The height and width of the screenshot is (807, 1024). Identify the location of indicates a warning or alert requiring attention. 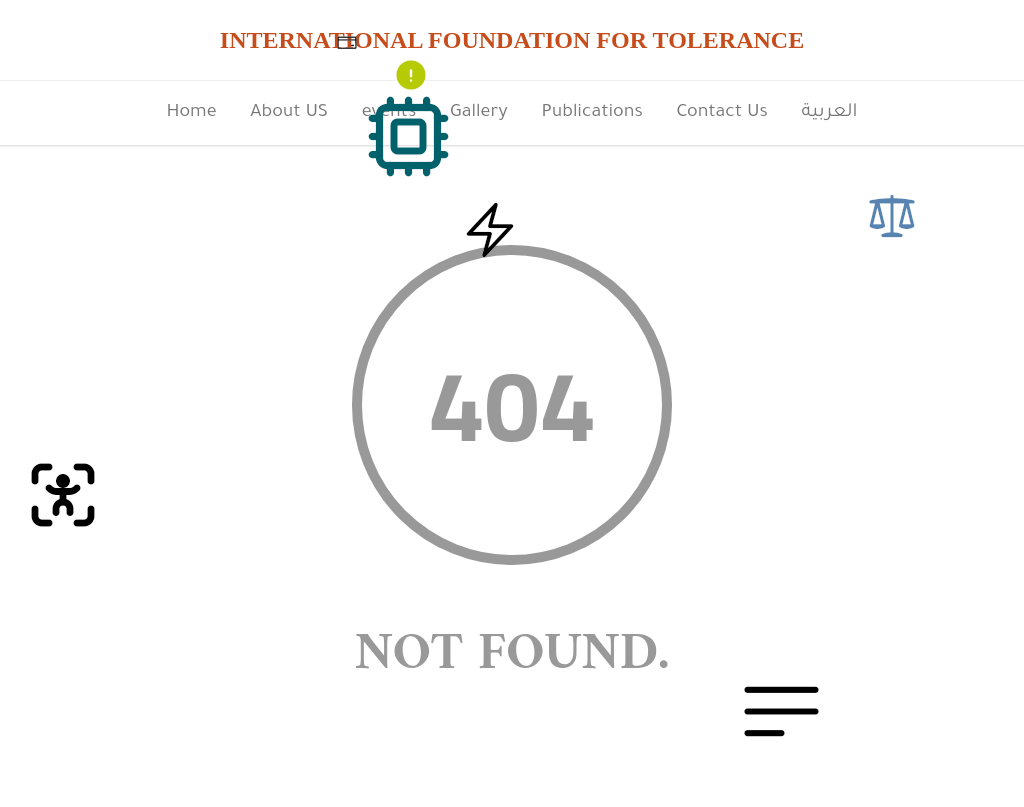
(411, 75).